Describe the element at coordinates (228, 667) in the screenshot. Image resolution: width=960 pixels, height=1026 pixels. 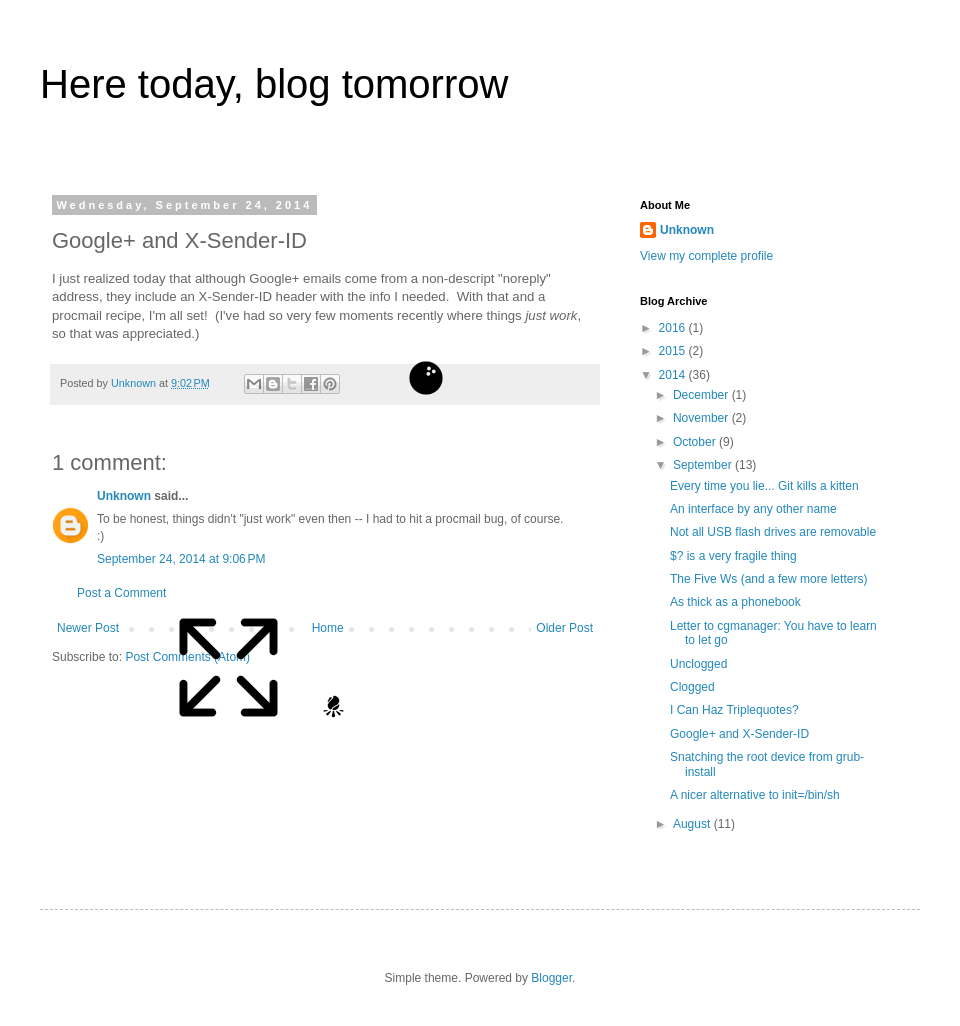
I see `expand to fullscreen mode` at that location.